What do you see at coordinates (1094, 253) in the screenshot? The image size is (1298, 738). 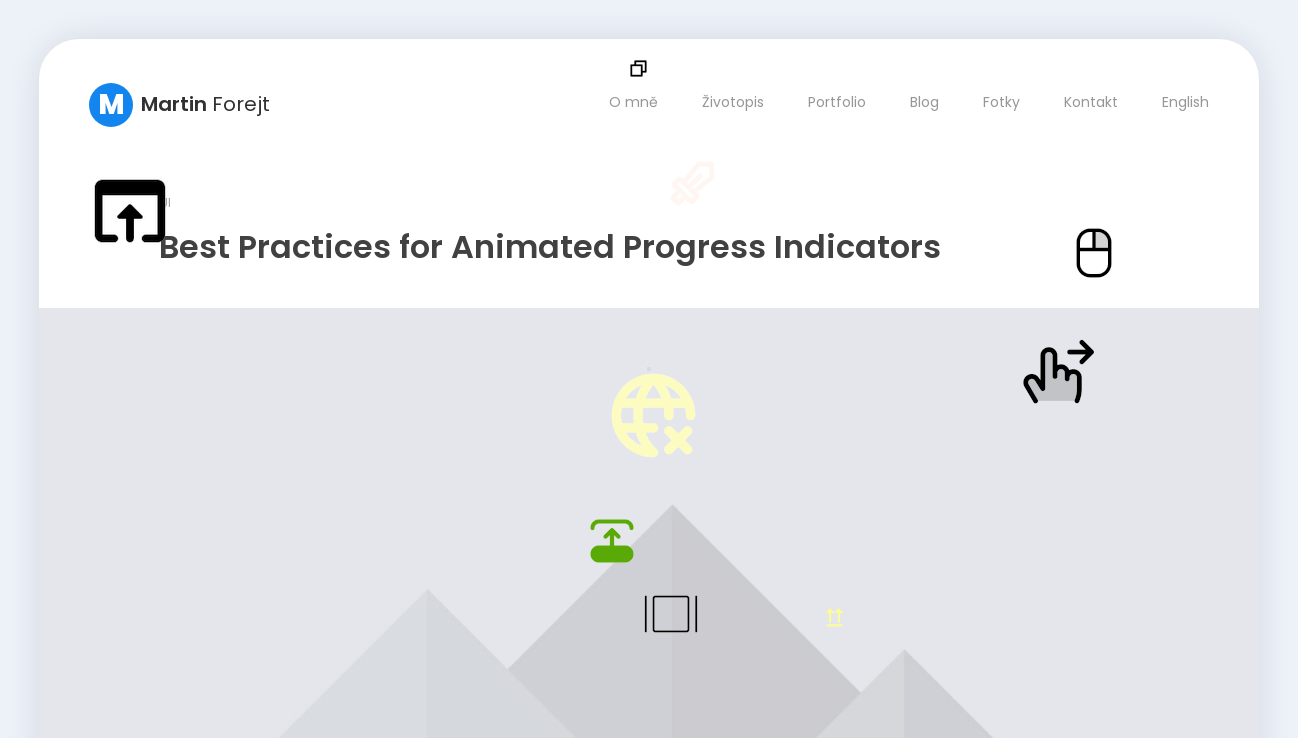 I see `perform a right-click action` at bounding box center [1094, 253].